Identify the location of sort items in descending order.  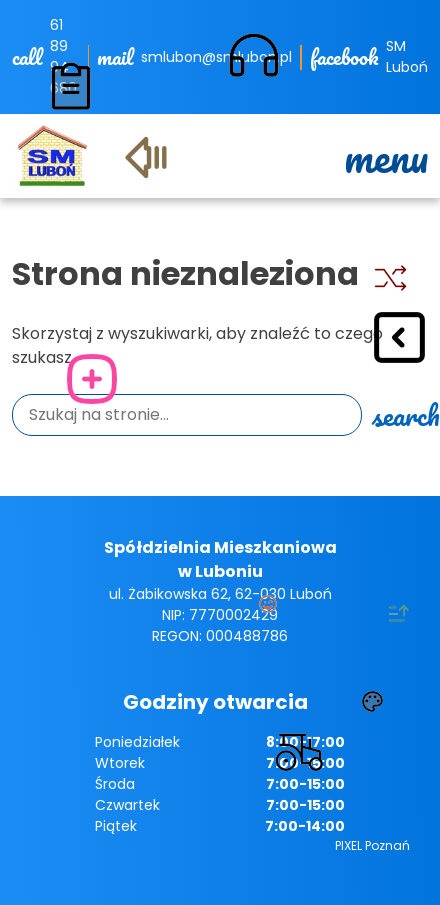
(398, 614).